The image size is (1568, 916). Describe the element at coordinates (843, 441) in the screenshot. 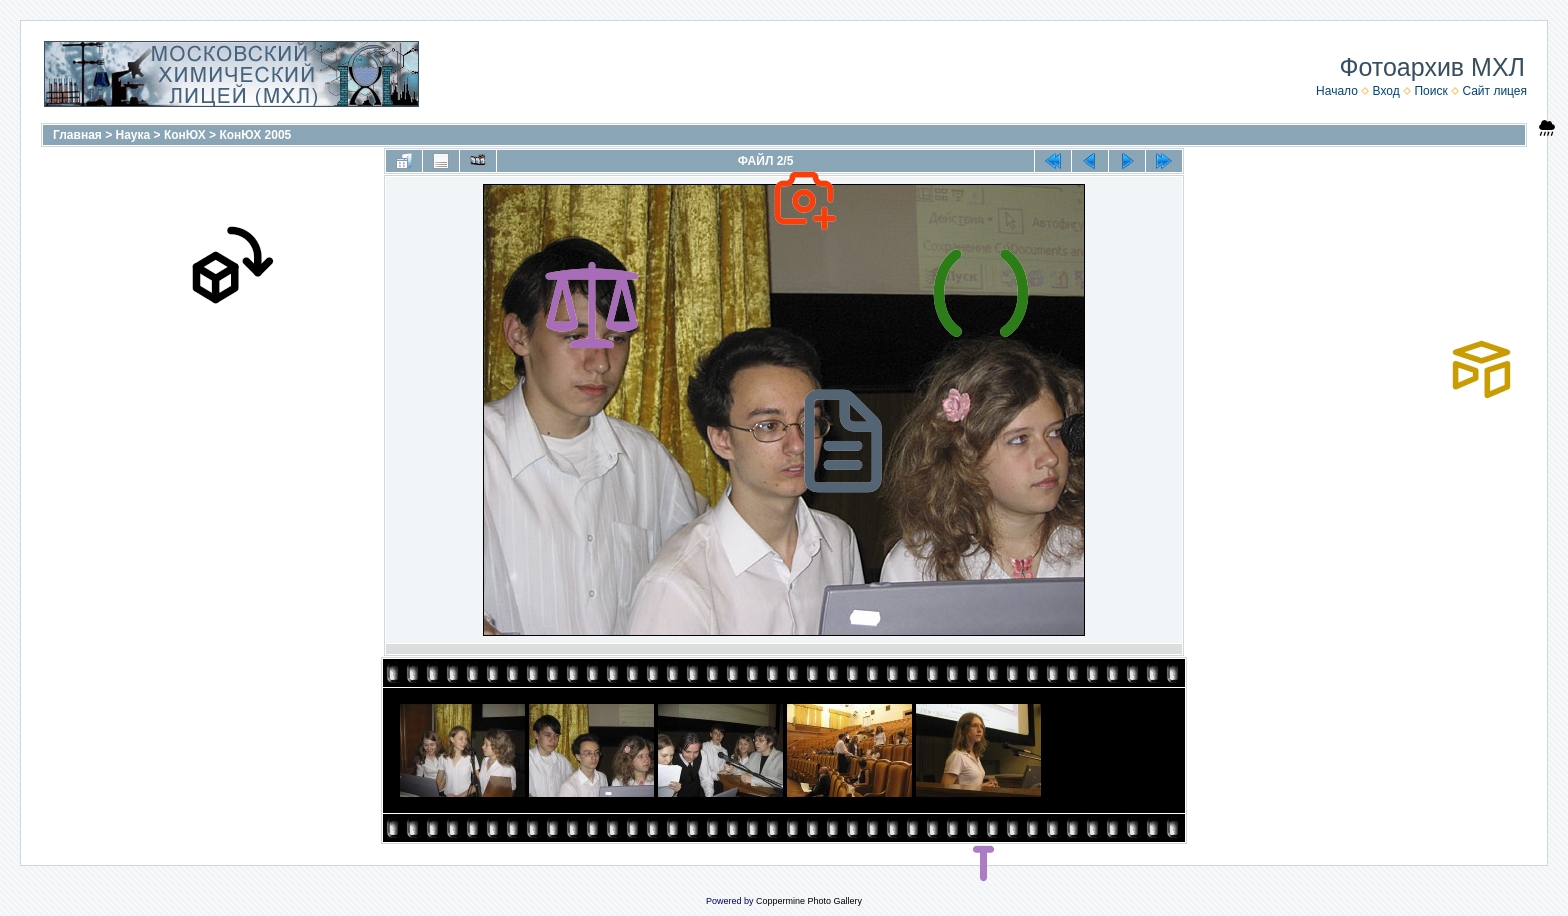

I see `view document details` at that location.